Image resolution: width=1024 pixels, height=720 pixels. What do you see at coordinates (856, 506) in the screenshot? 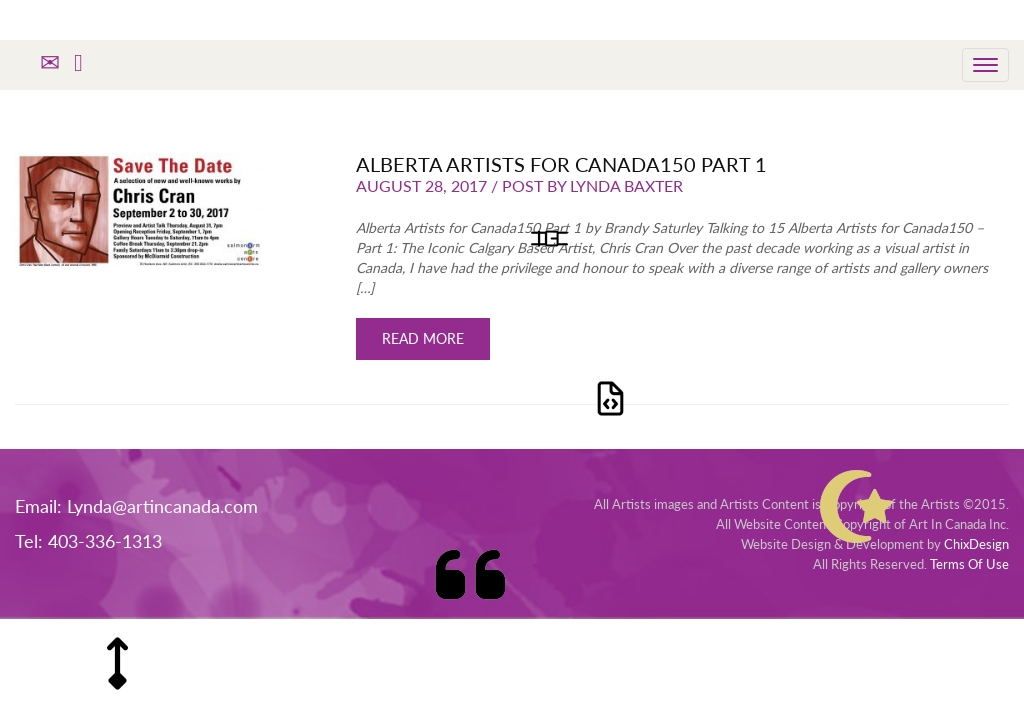
I see `indicates islamic religious content or settings` at bounding box center [856, 506].